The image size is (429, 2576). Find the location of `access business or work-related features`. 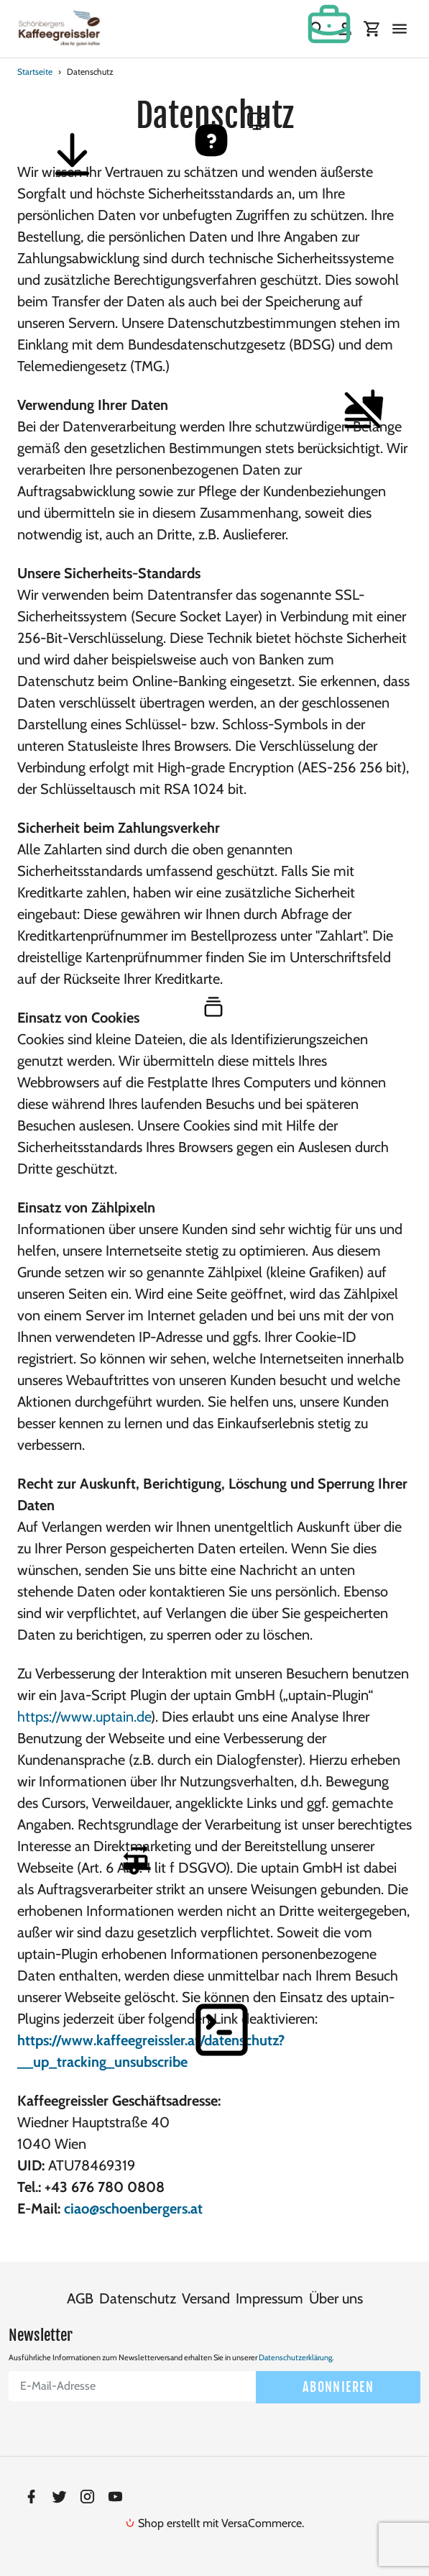

access business or work-related features is located at coordinates (329, 26).